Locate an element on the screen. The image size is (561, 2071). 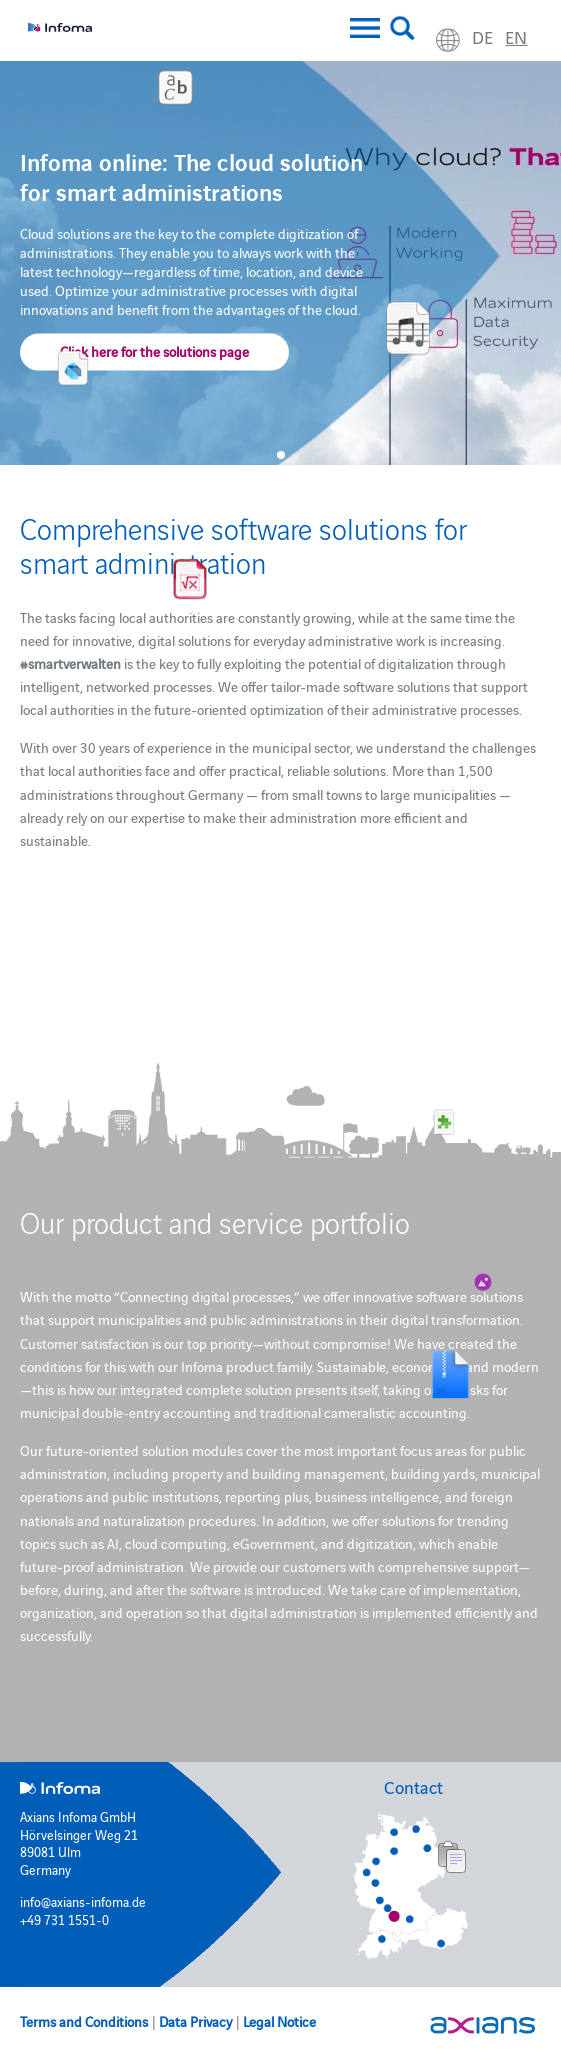
a compressed or archived software file is located at coordinates (450, 1375).